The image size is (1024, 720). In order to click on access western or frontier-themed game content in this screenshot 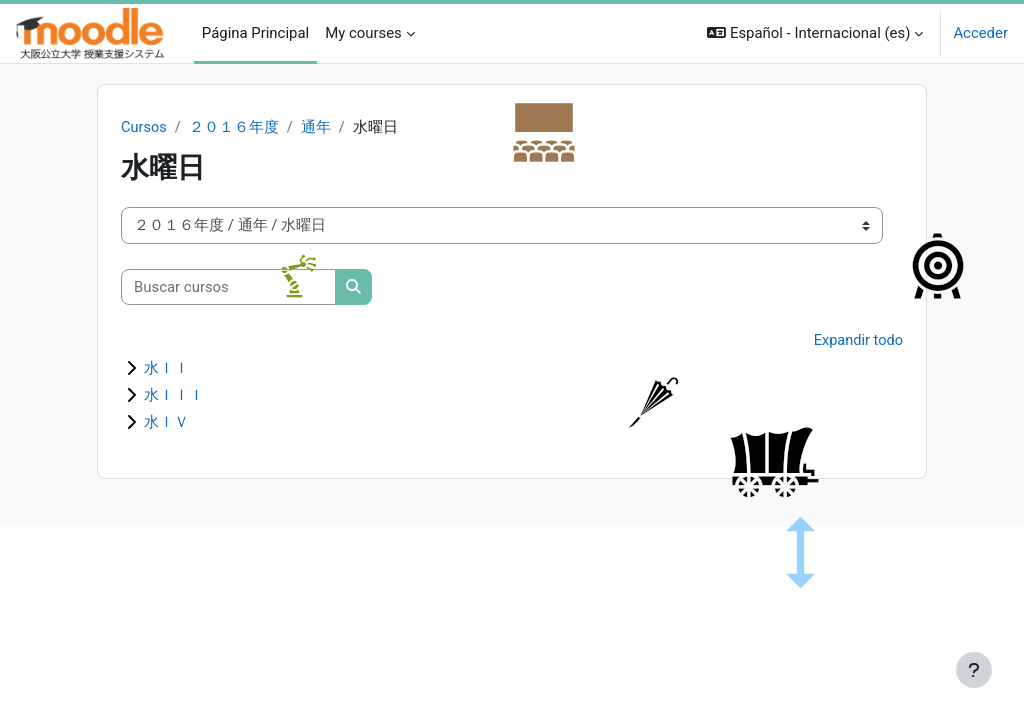, I will do `click(774, 453)`.